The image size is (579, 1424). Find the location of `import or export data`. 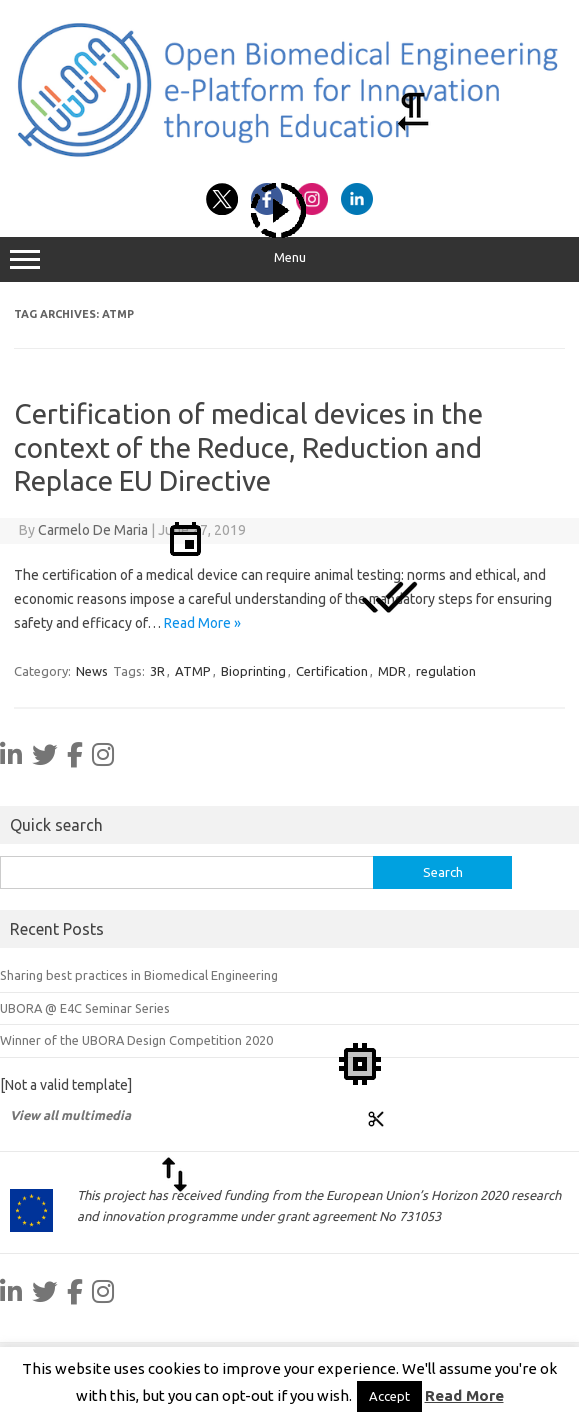

import or export data is located at coordinates (174, 1174).